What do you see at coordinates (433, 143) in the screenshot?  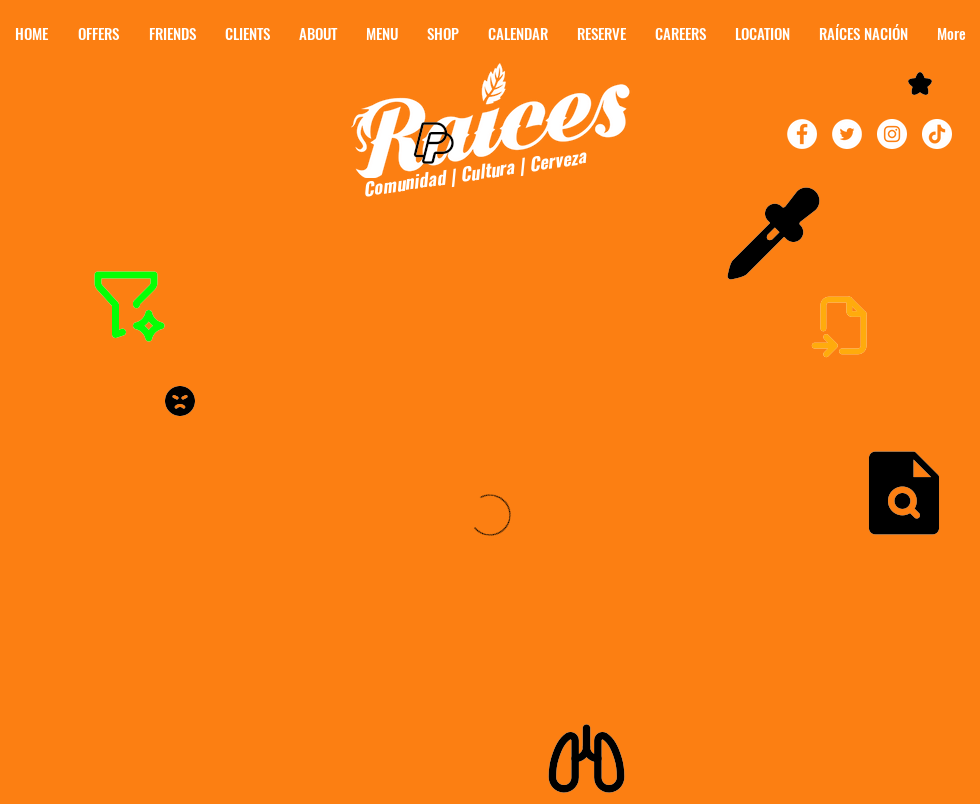 I see `pay with paypal` at bounding box center [433, 143].